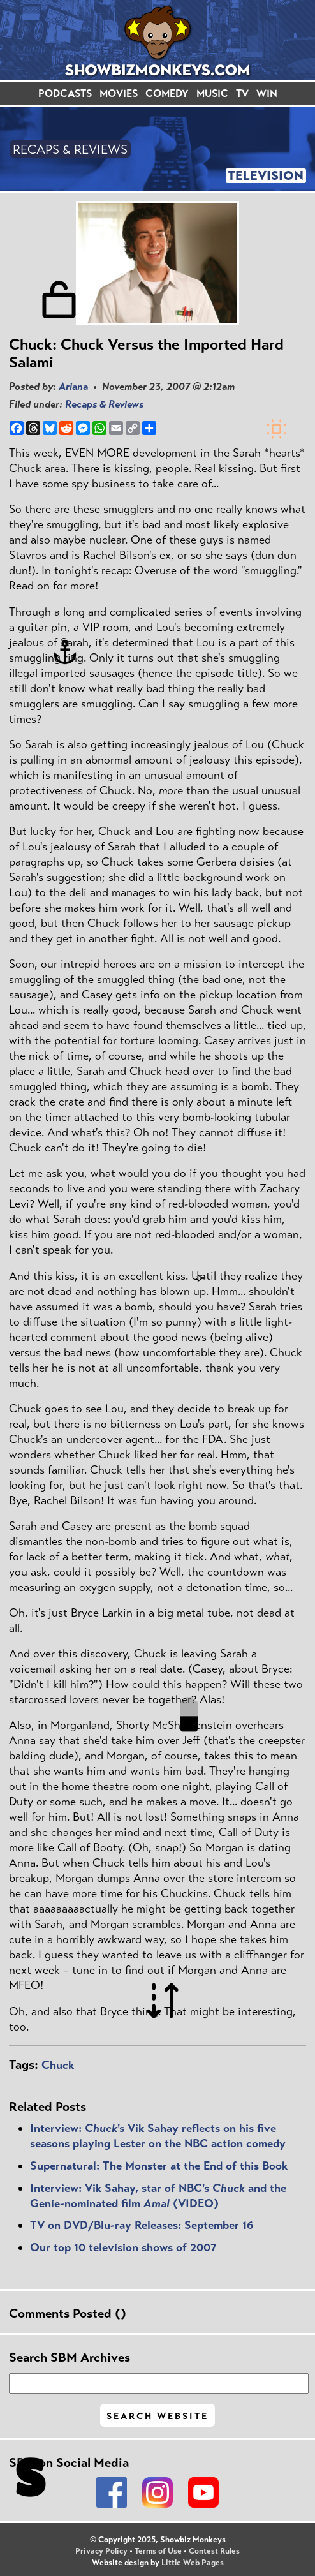 This screenshot has width=315, height=2576. What do you see at coordinates (201, 1278) in the screenshot?
I see `represents a logic NOT gate in circuit design` at bounding box center [201, 1278].